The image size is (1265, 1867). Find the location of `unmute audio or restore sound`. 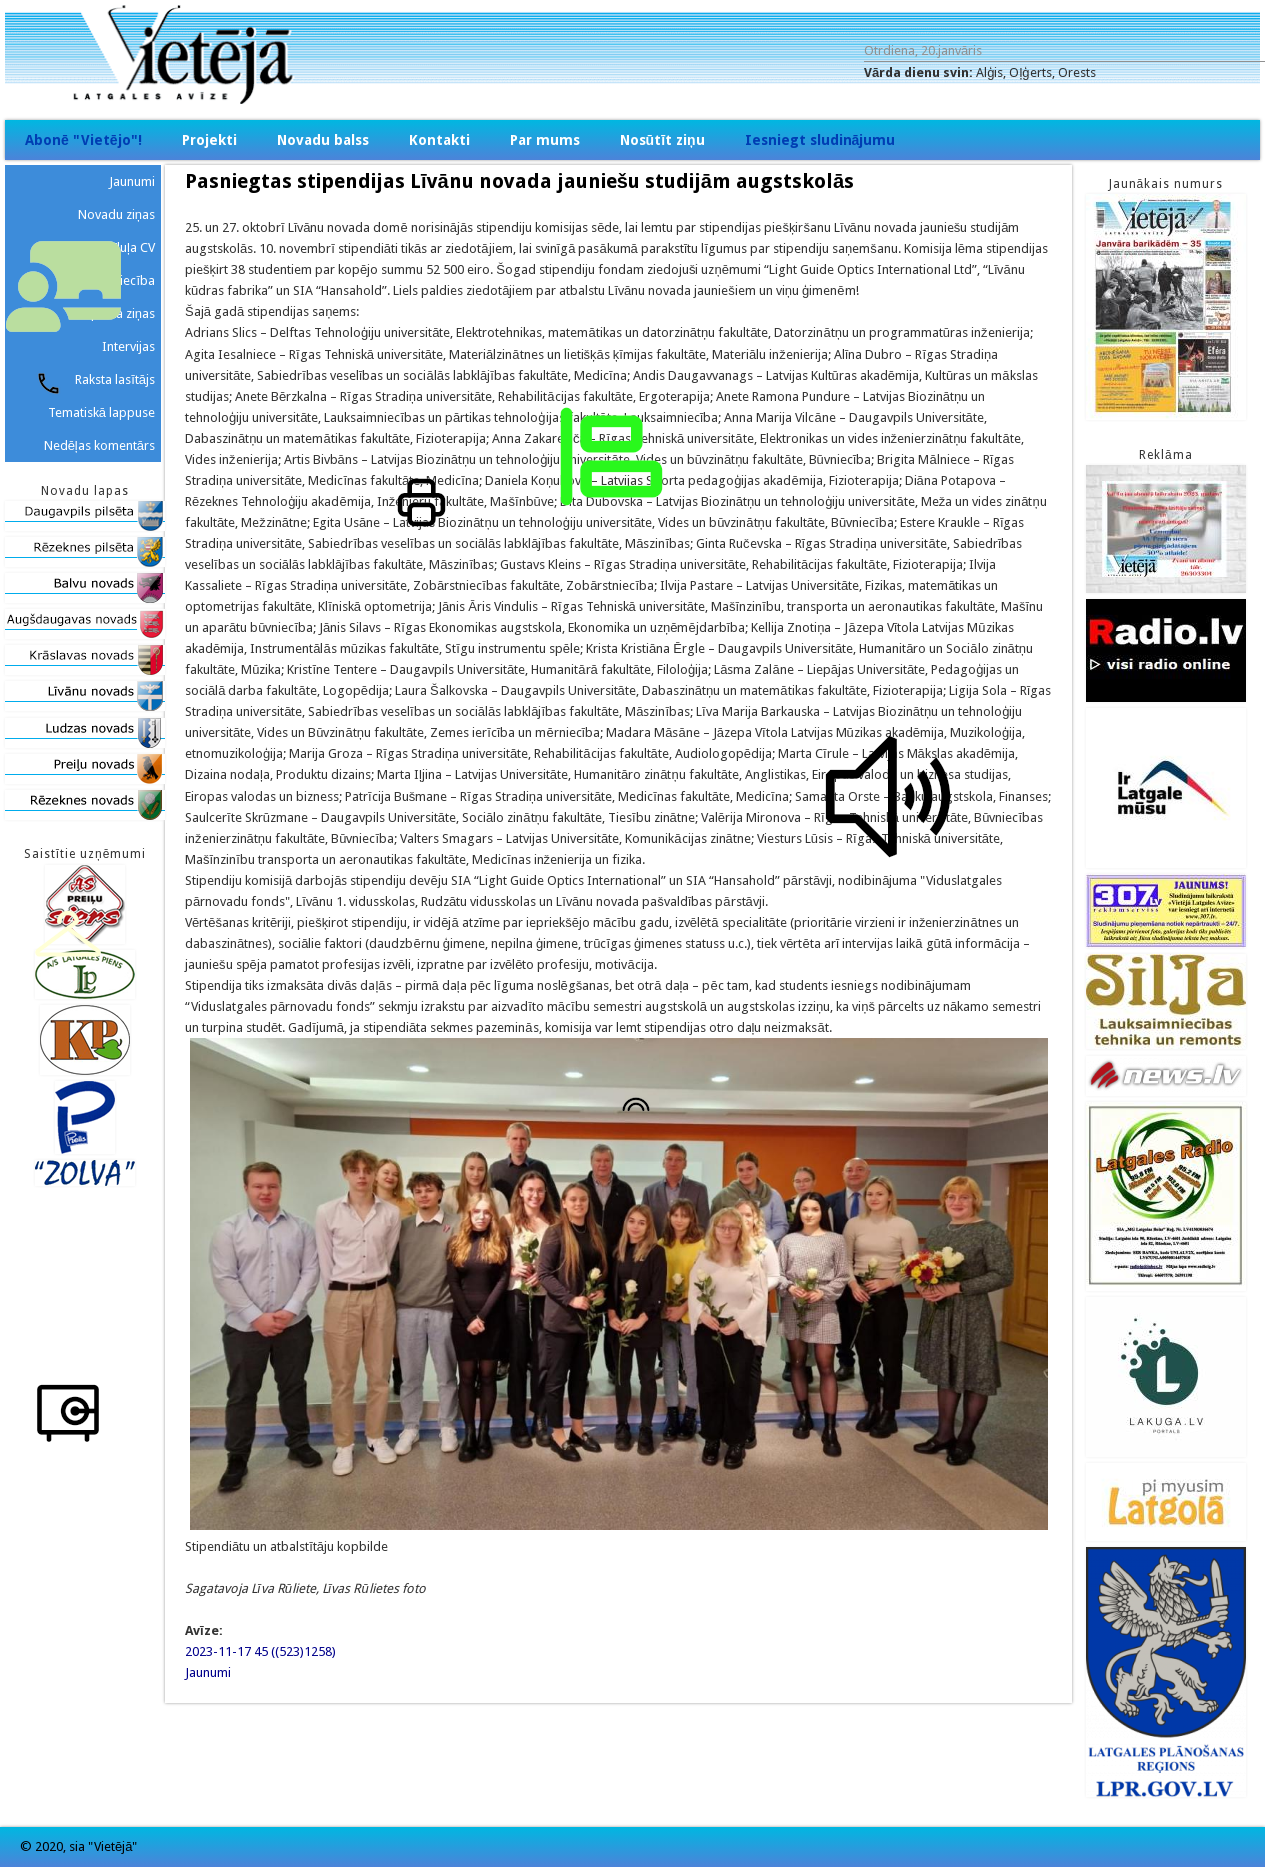

unmute audio or restore sound is located at coordinates (888, 798).